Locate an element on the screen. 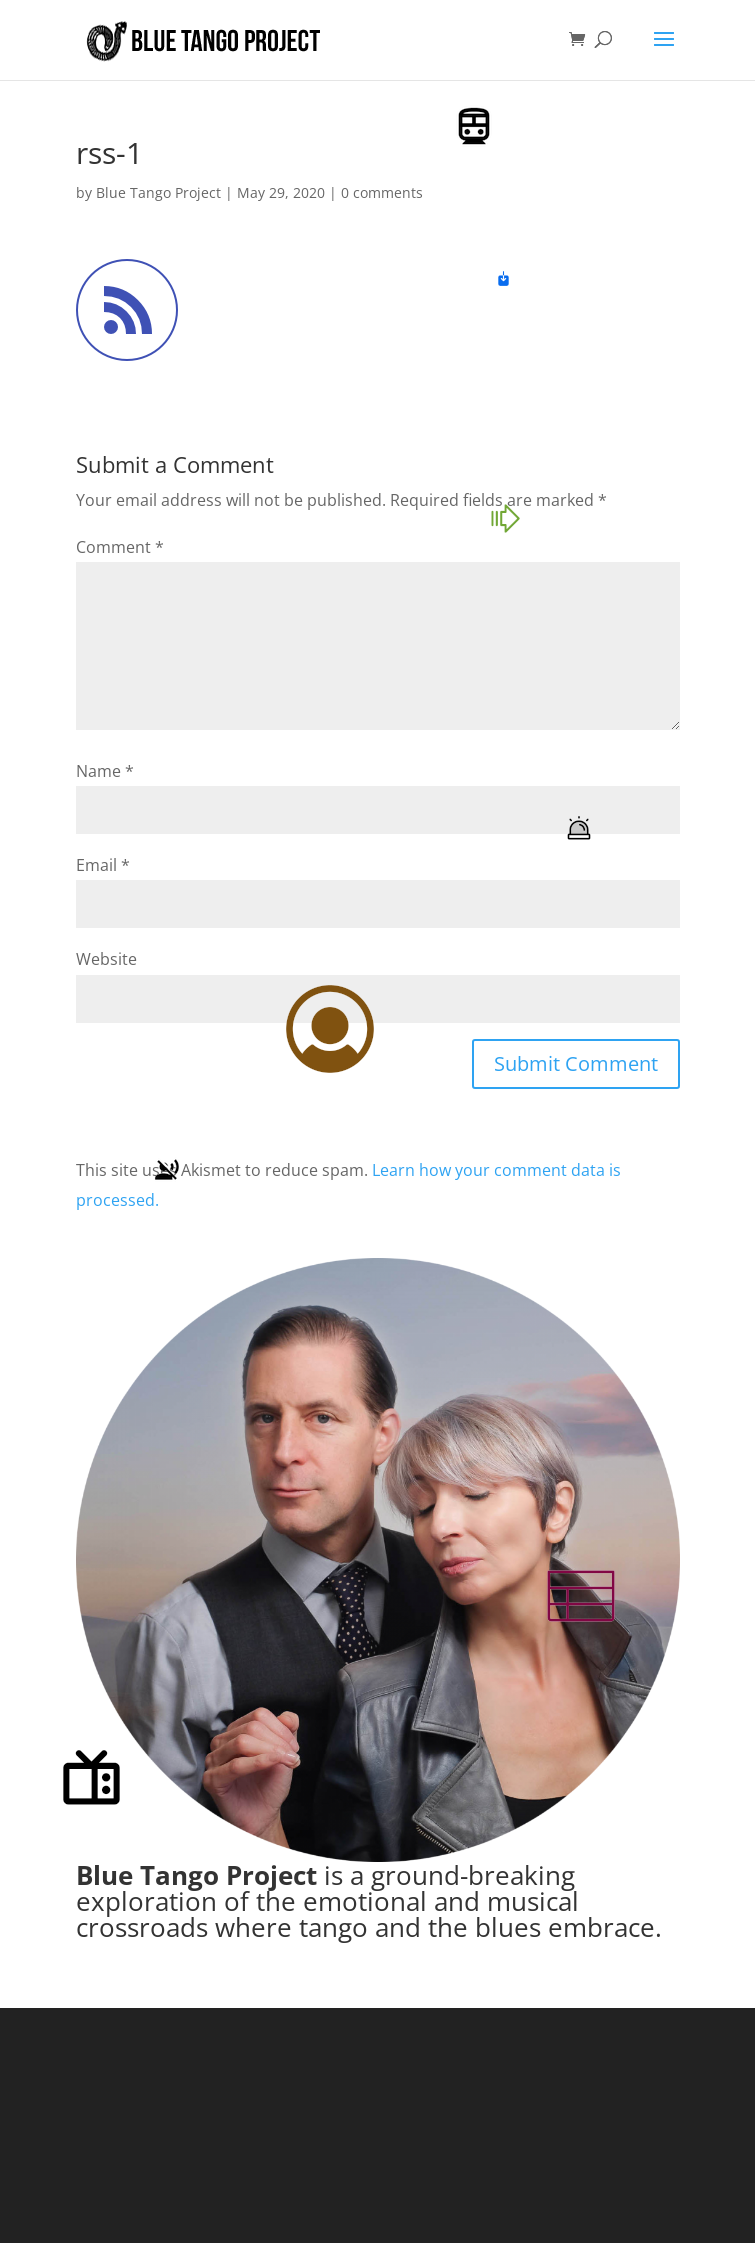 Image resolution: width=755 pixels, height=2243 pixels. indicates an active alert or emergency notification is located at coordinates (579, 830).